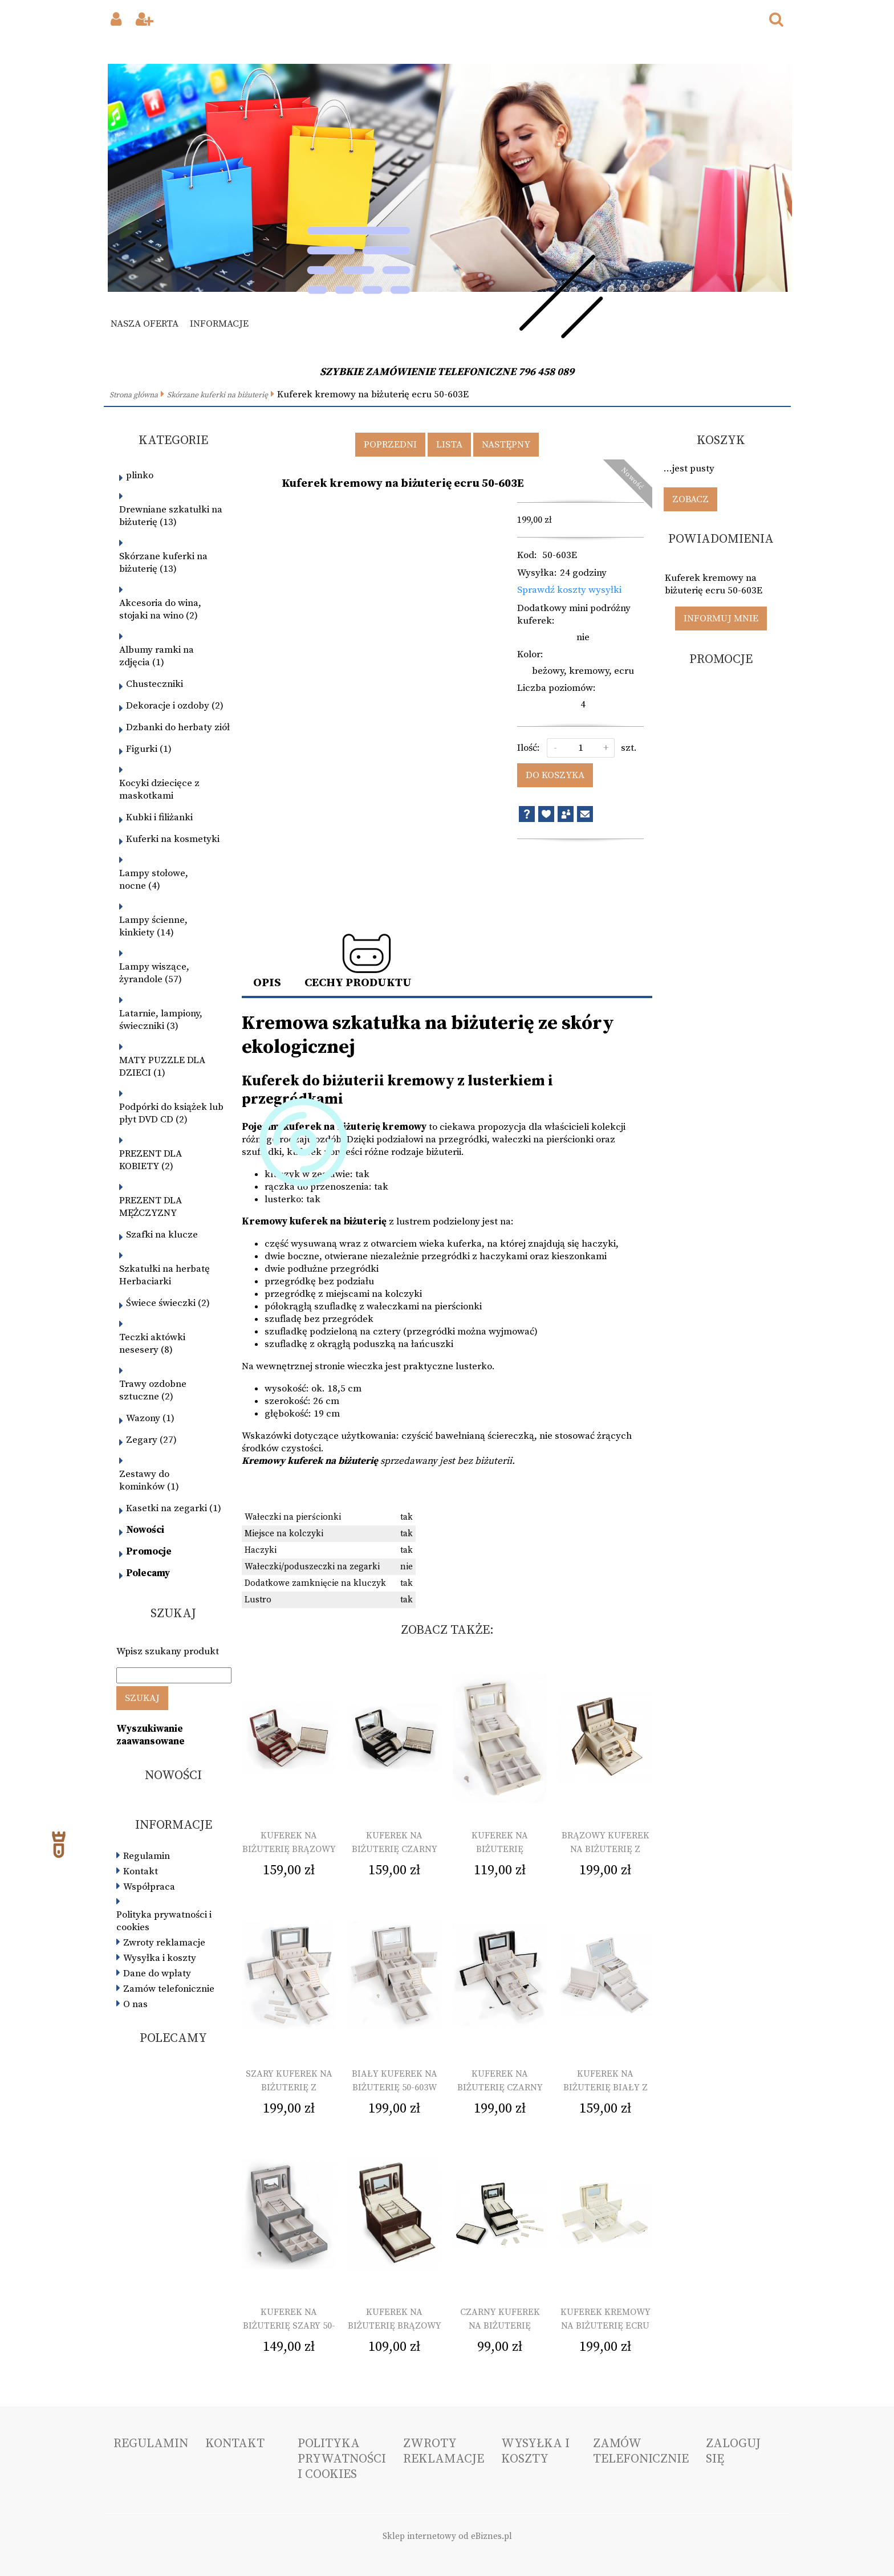 The width and height of the screenshot is (894, 2576). I want to click on finn the human character icon from adventure time, so click(367, 953).